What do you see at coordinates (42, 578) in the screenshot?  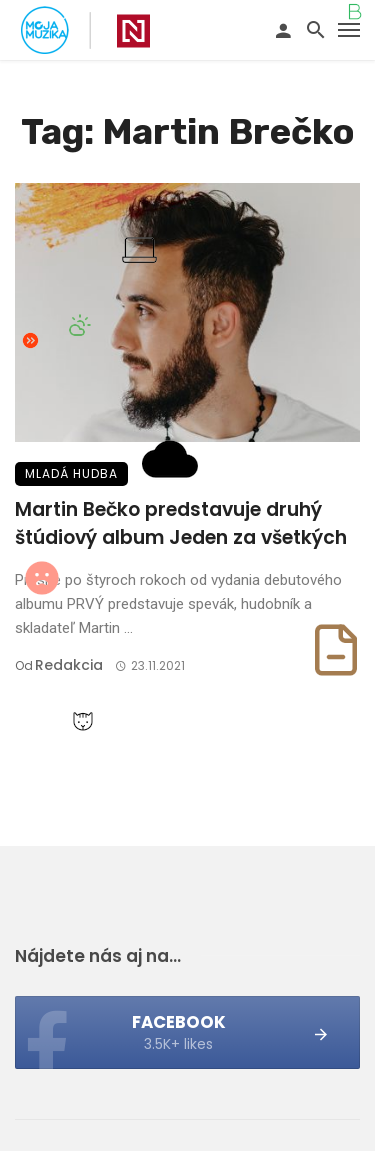 I see `indicate negative feedback or dissatisfaction` at bounding box center [42, 578].